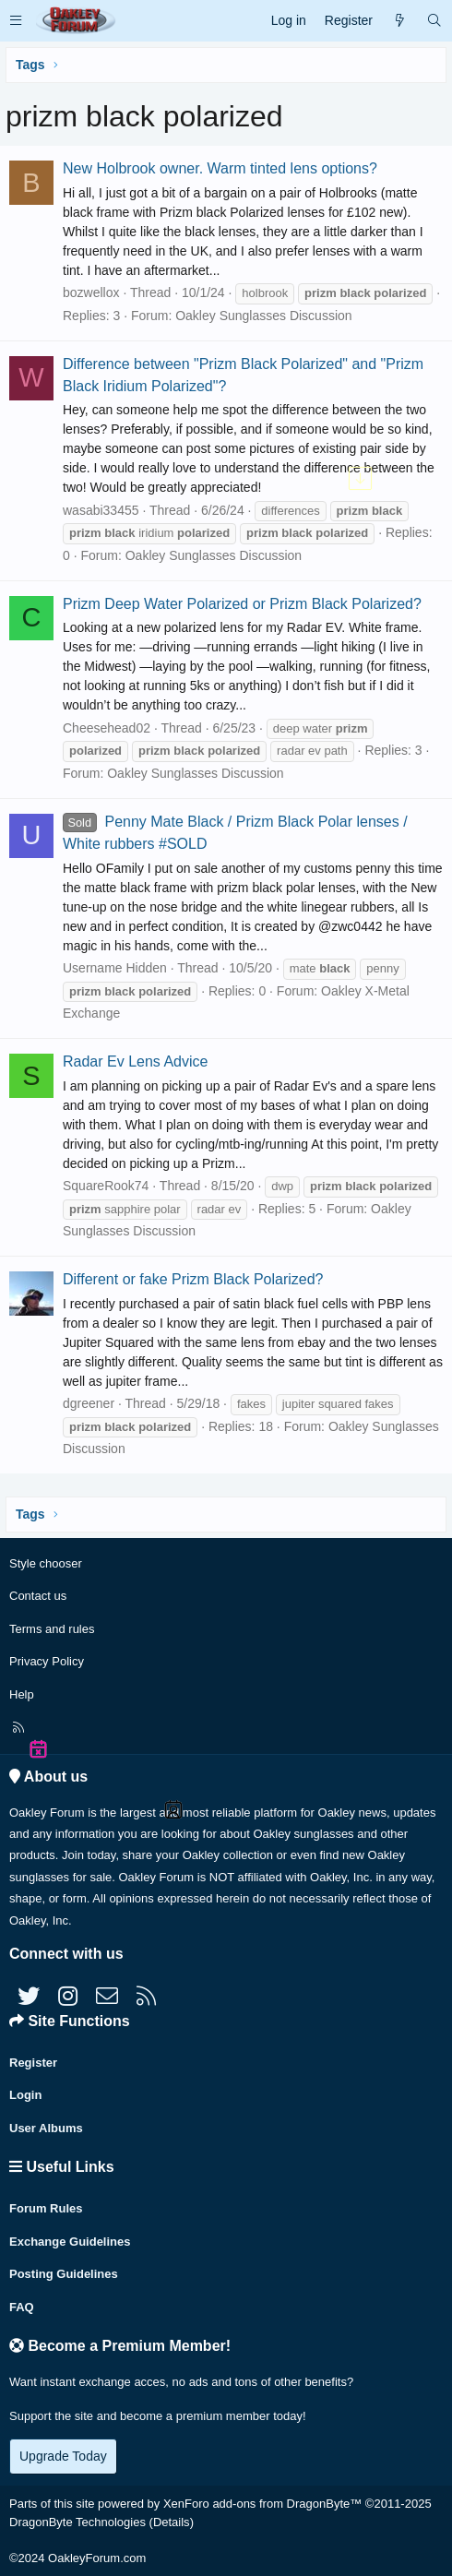 The image size is (452, 2576). What do you see at coordinates (173, 1809) in the screenshot?
I see `view contact details` at bounding box center [173, 1809].